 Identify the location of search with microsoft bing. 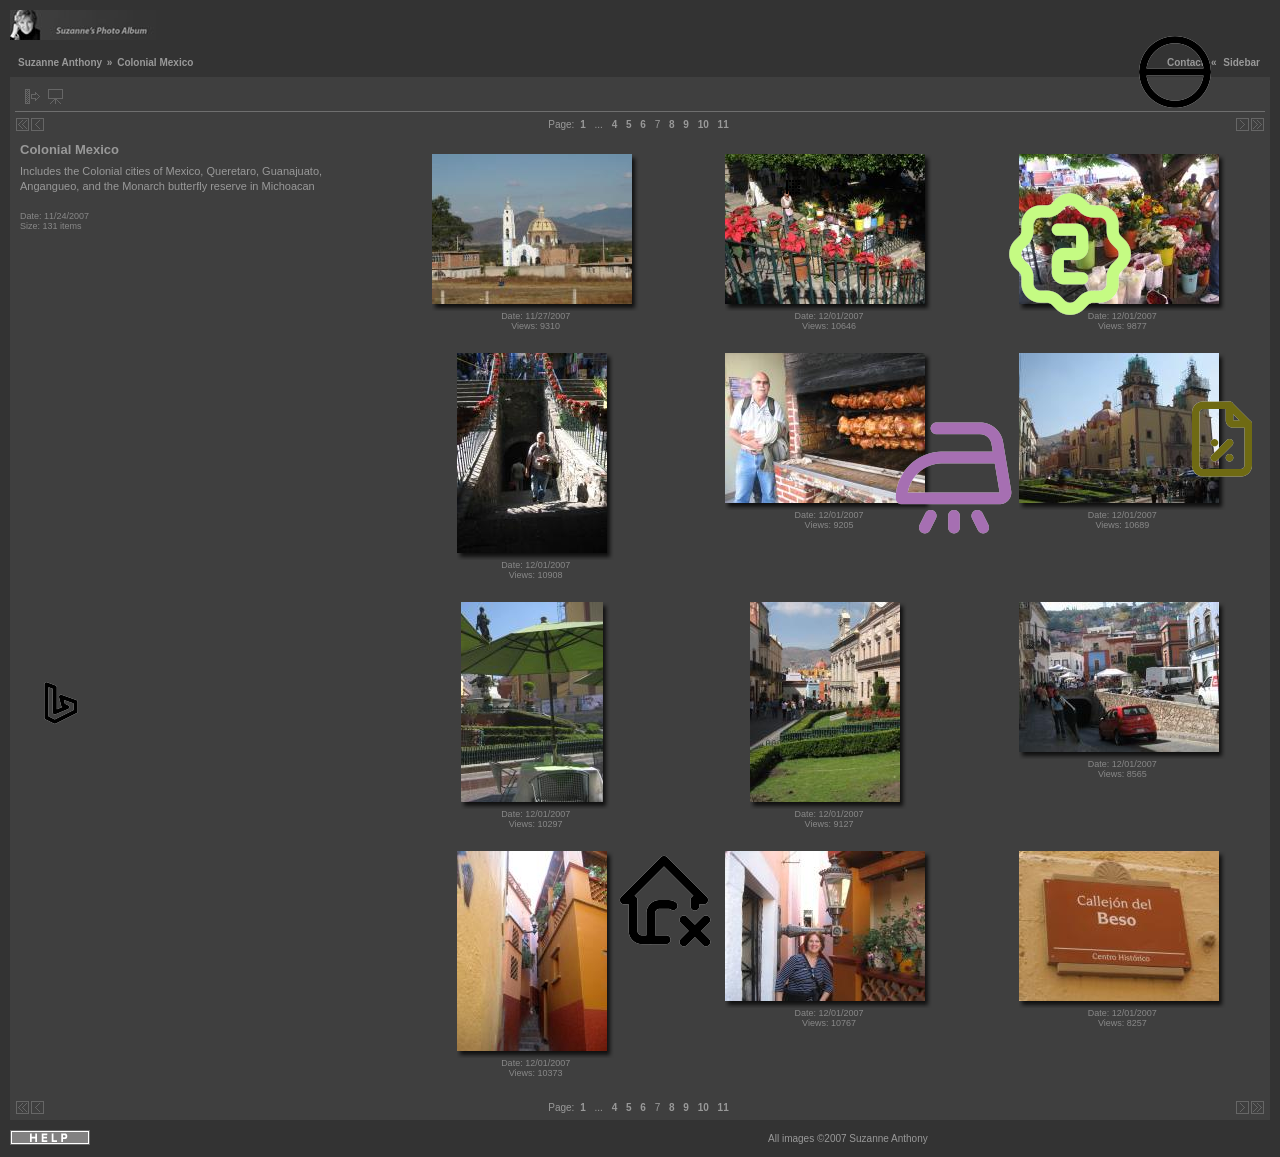
(61, 703).